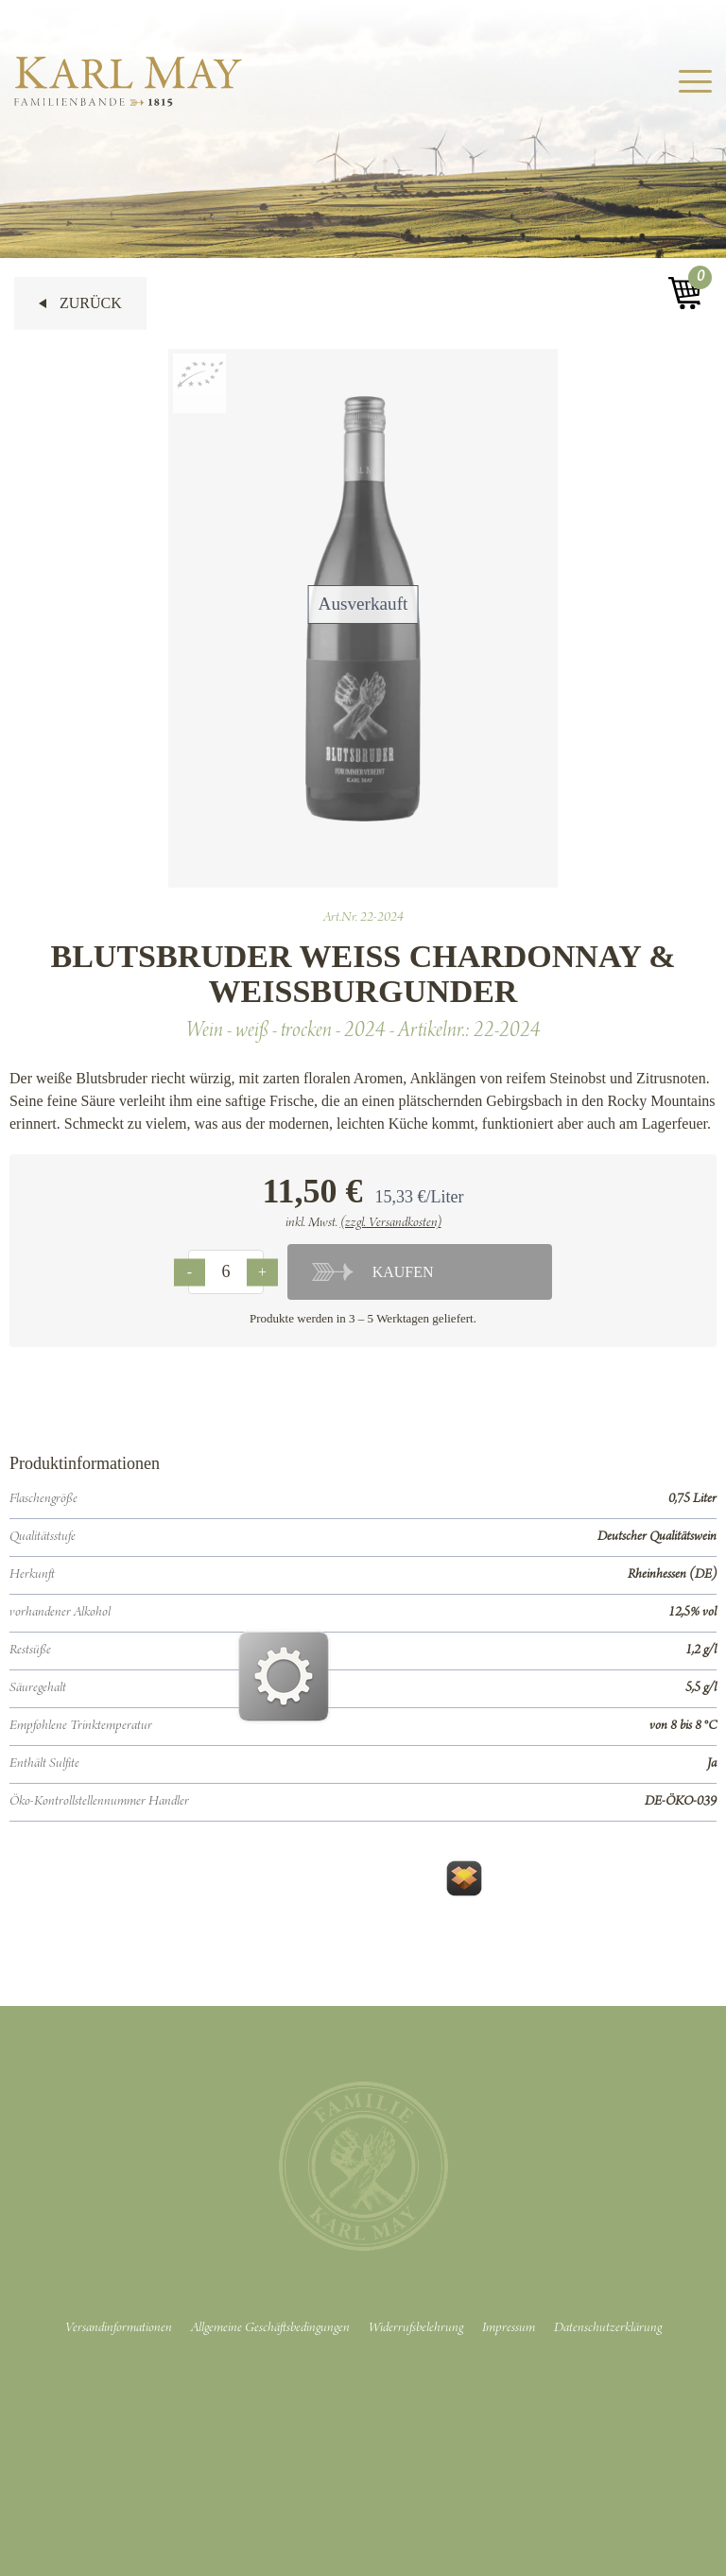 The height and width of the screenshot is (2576, 726). I want to click on open synaptic package manager, so click(464, 1878).